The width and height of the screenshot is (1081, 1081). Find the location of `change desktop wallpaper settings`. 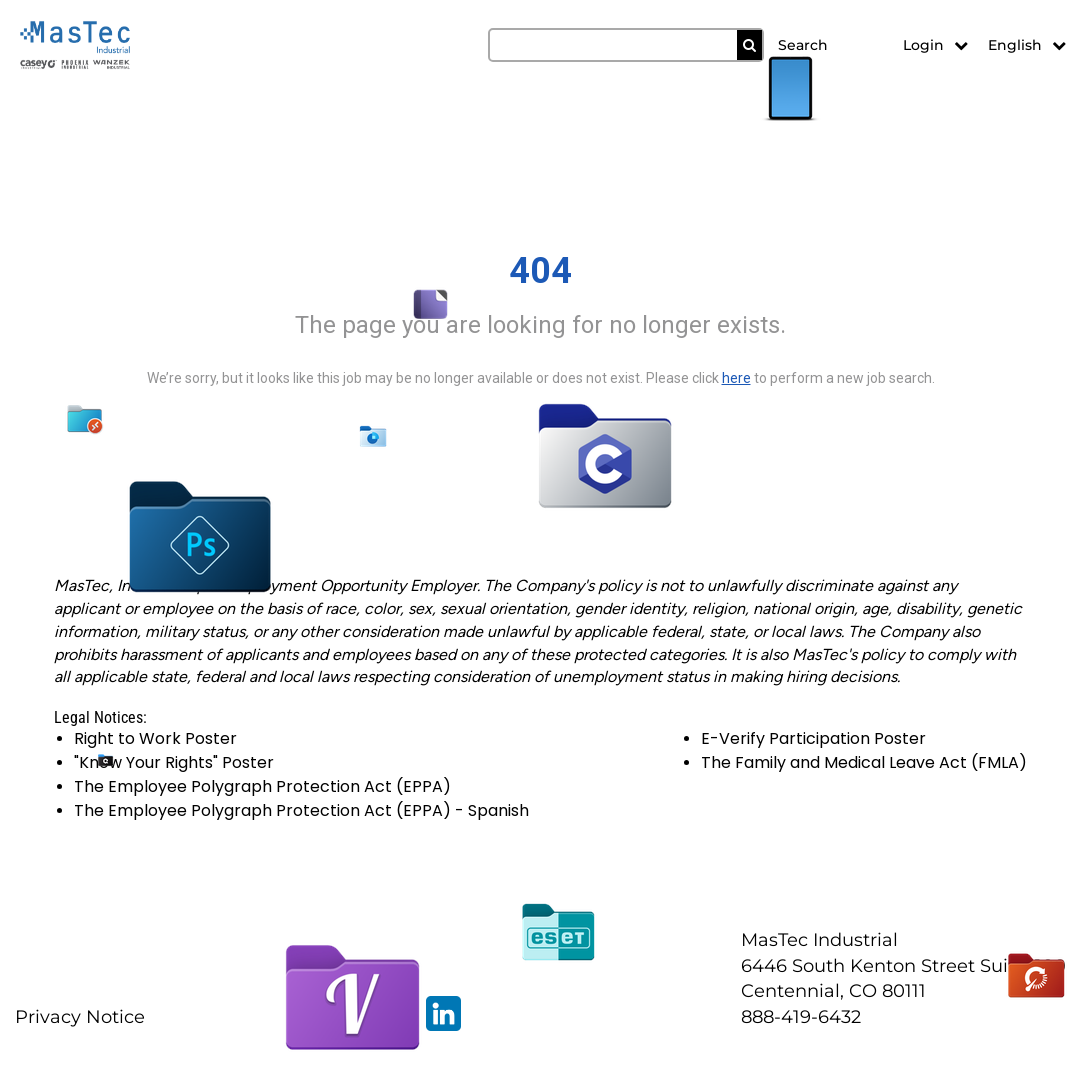

change desktop wallpaper settings is located at coordinates (430, 303).